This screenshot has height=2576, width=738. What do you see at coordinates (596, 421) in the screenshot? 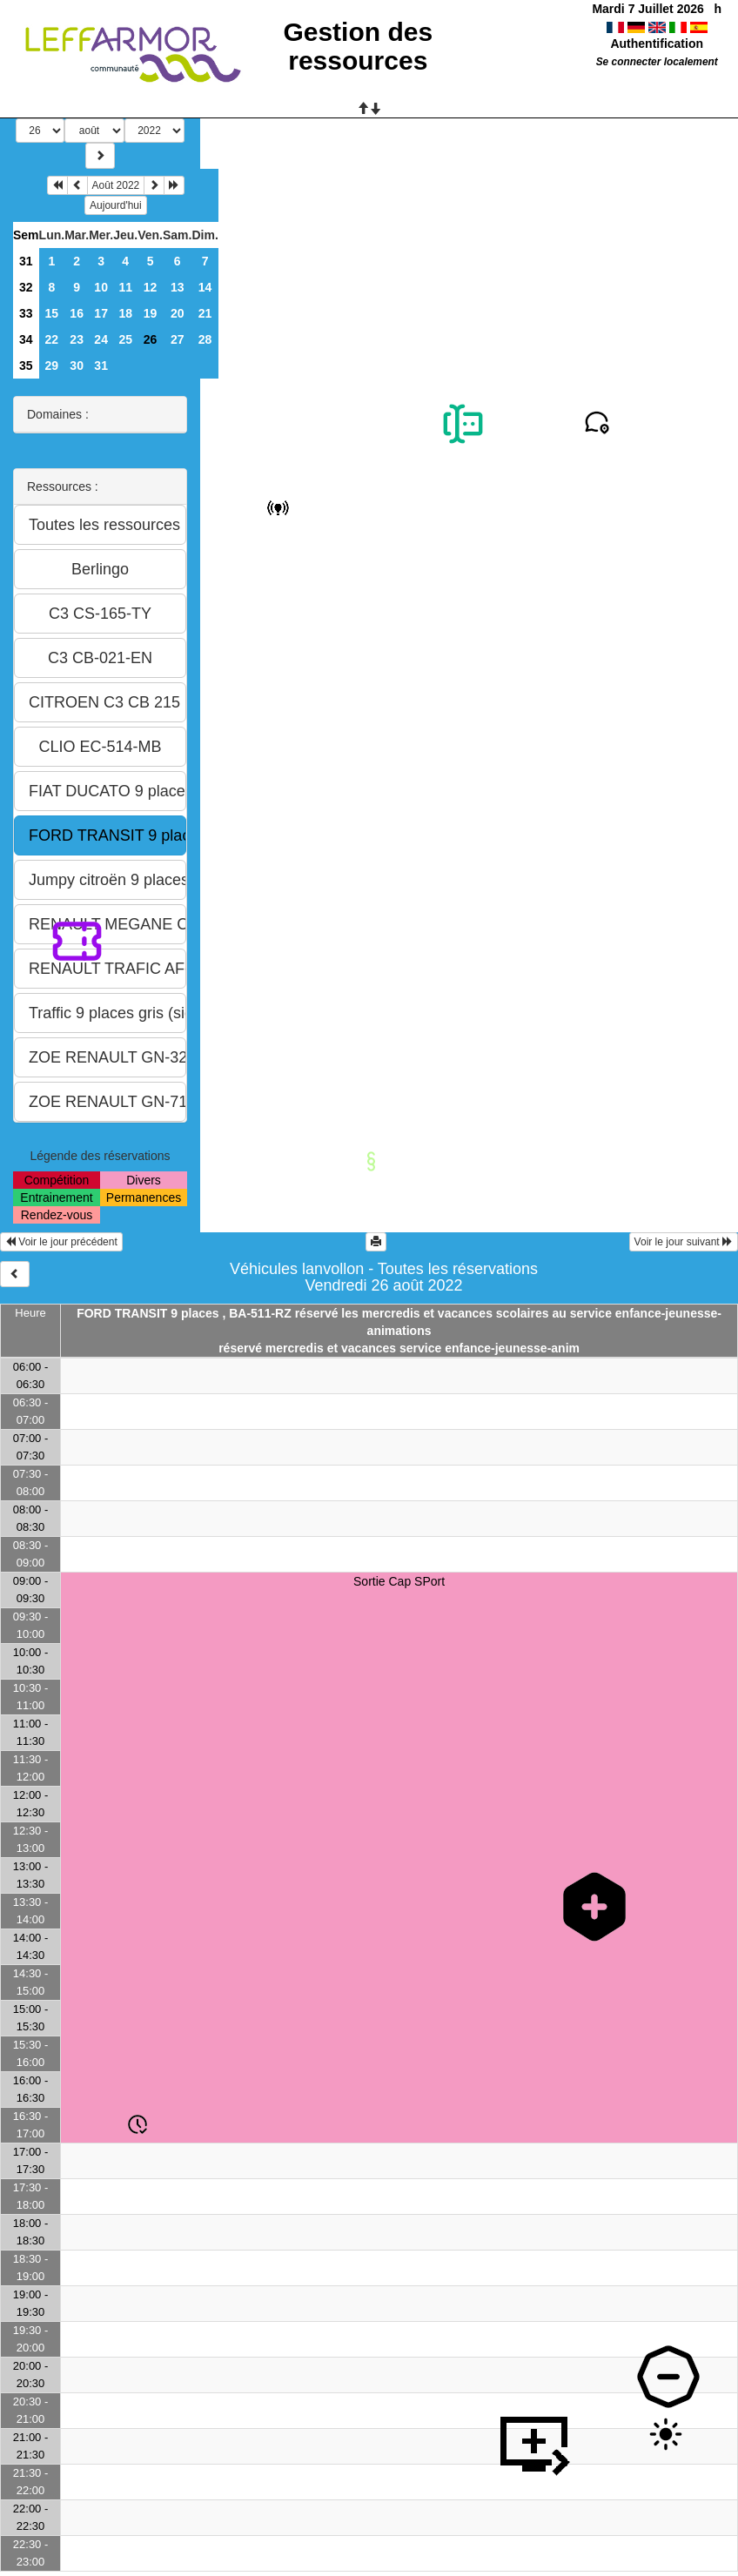
I see `pin a conversation to a location` at bounding box center [596, 421].